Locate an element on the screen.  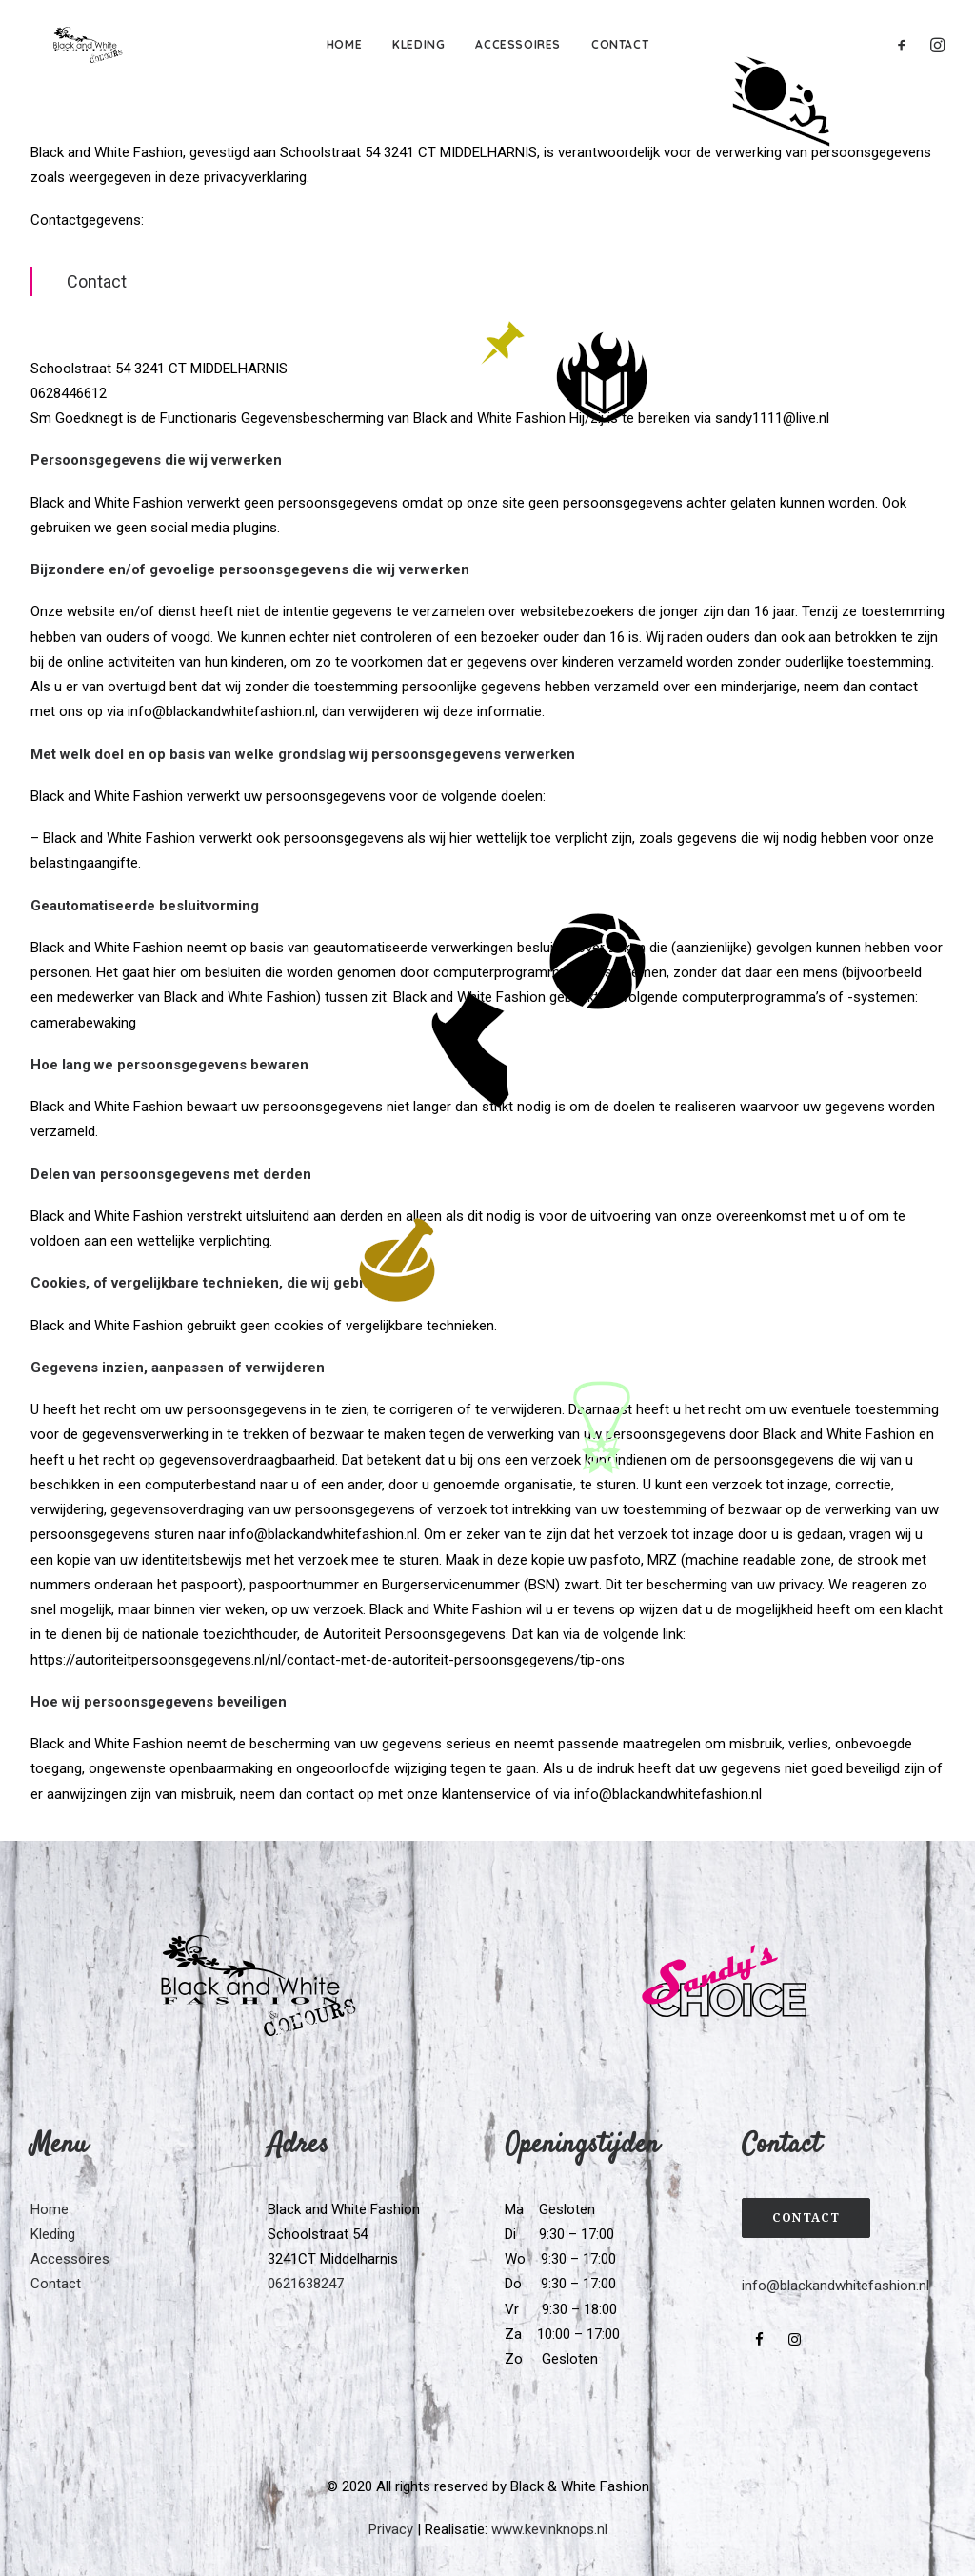
access pharmacy or medication features is located at coordinates (397, 1260).